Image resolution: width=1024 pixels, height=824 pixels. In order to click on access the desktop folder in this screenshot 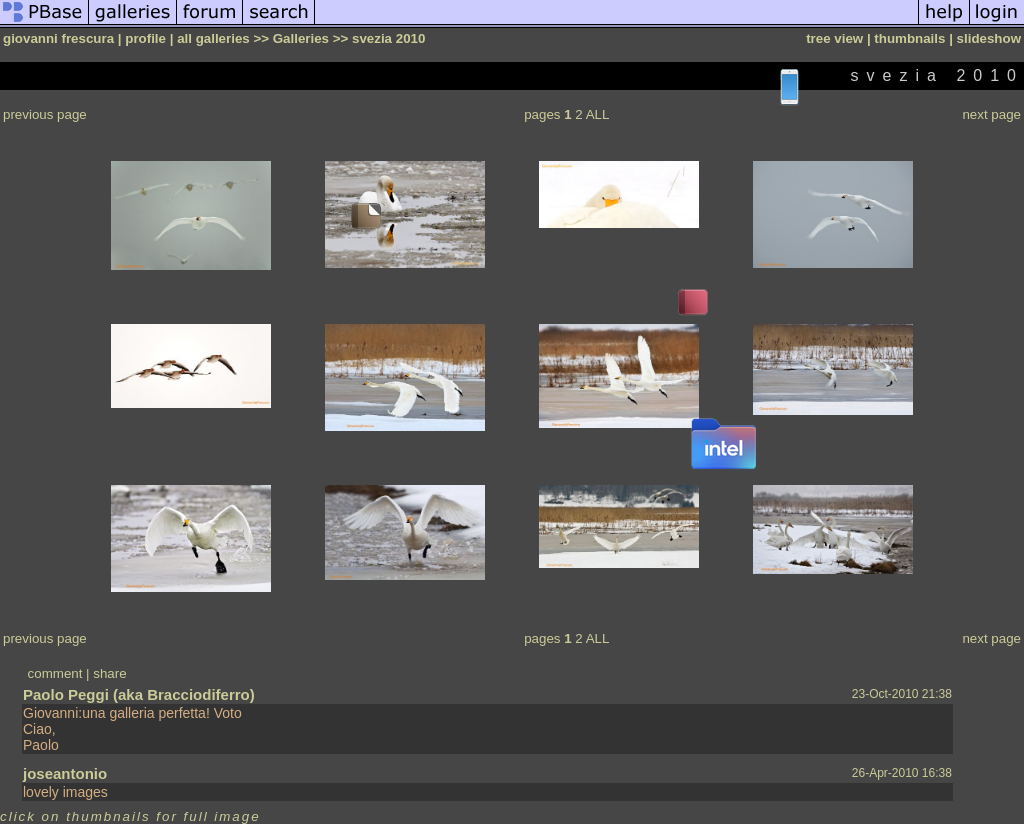, I will do `click(693, 301)`.